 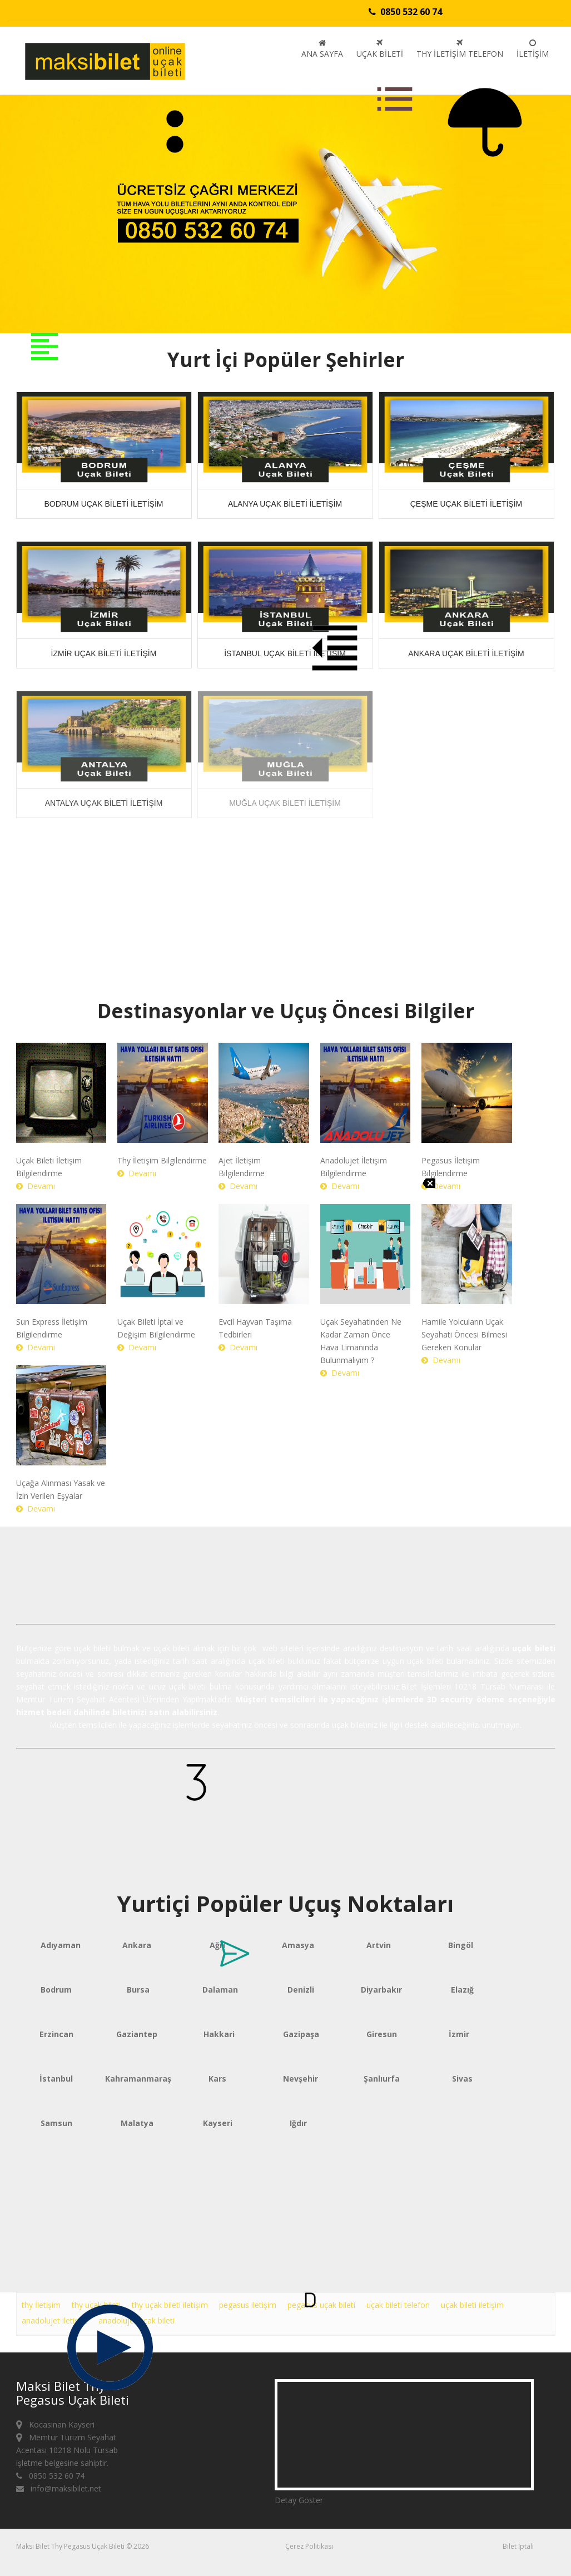 What do you see at coordinates (196, 1782) in the screenshot?
I see `indicates step three in a multi-step process` at bounding box center [196, 1782].